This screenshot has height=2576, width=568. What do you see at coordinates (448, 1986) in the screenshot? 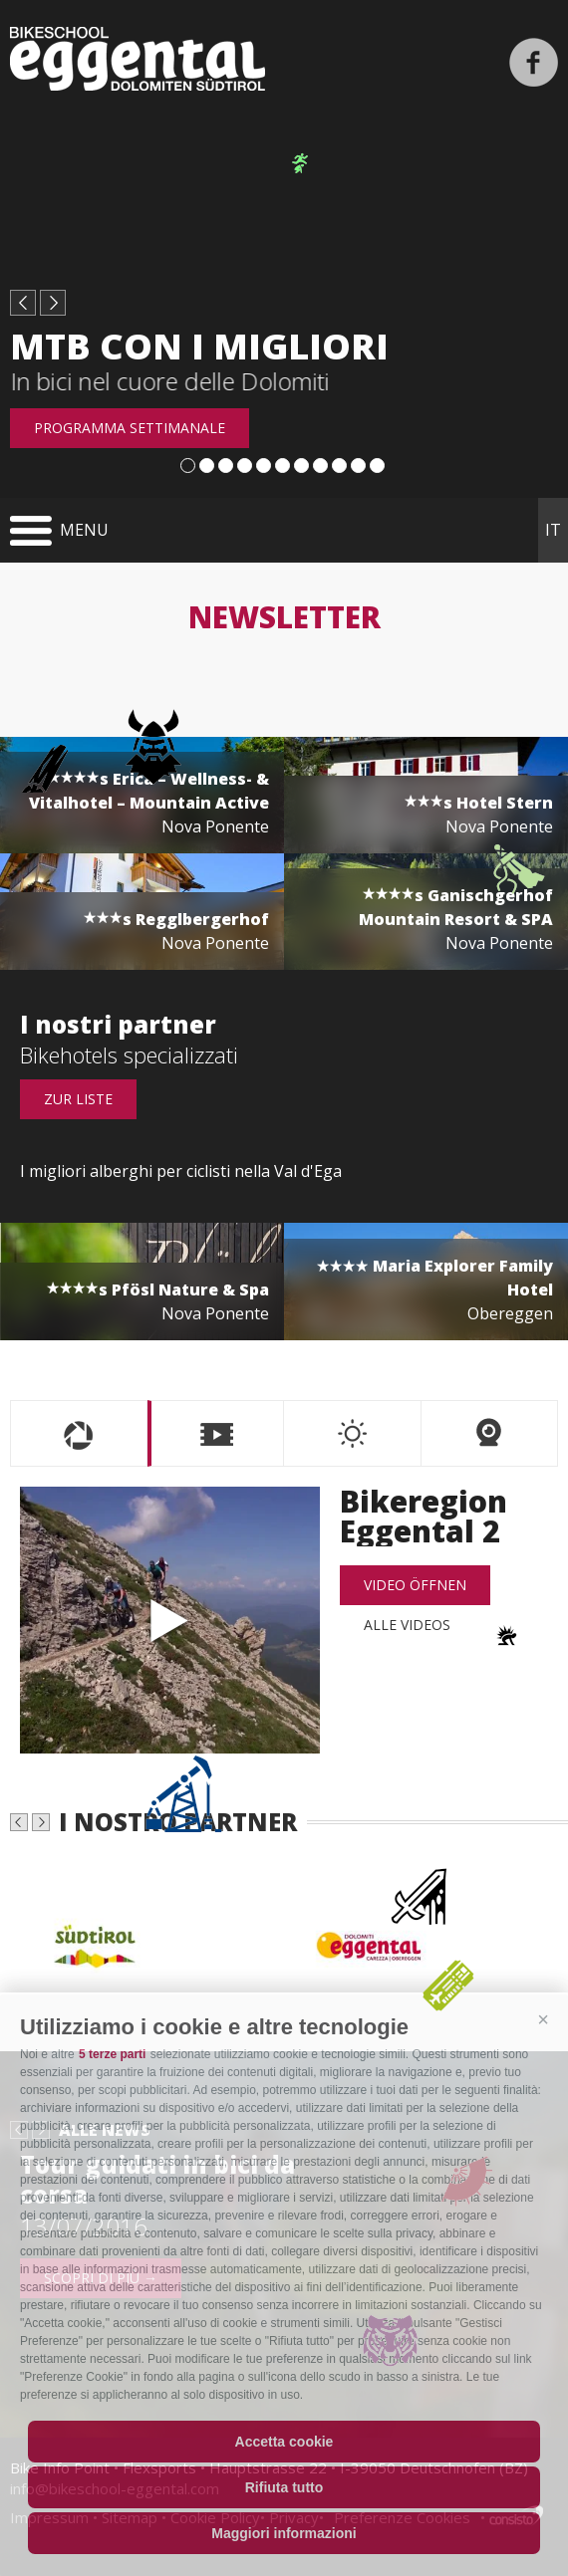
I see `view your boarding pass` at bounding box center [448, 1986].